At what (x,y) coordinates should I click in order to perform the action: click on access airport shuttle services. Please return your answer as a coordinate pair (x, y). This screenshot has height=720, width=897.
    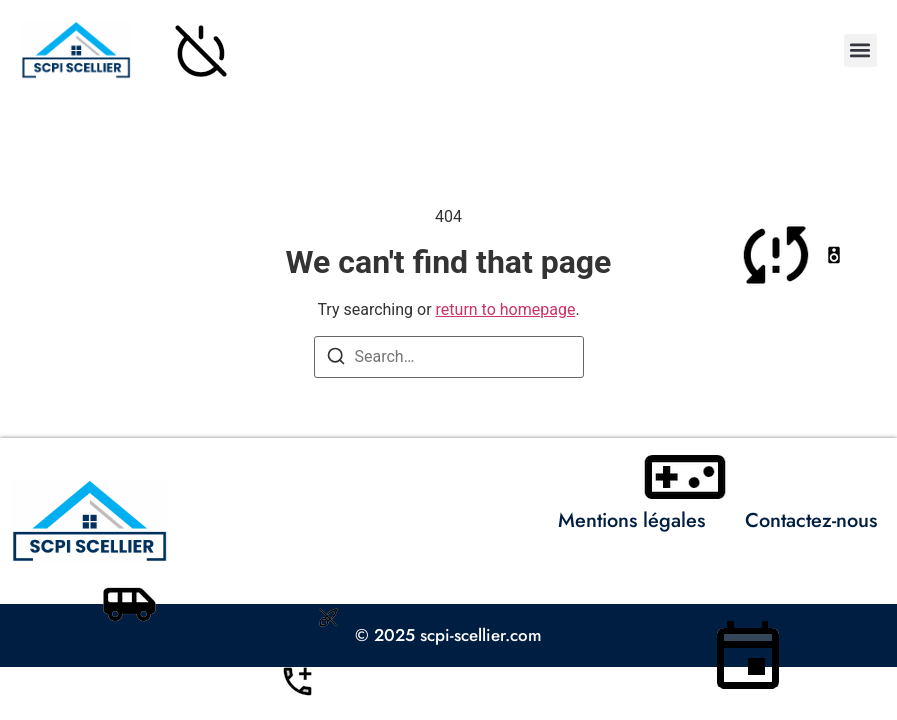
    Looking at the image, I should click on (129, 604).